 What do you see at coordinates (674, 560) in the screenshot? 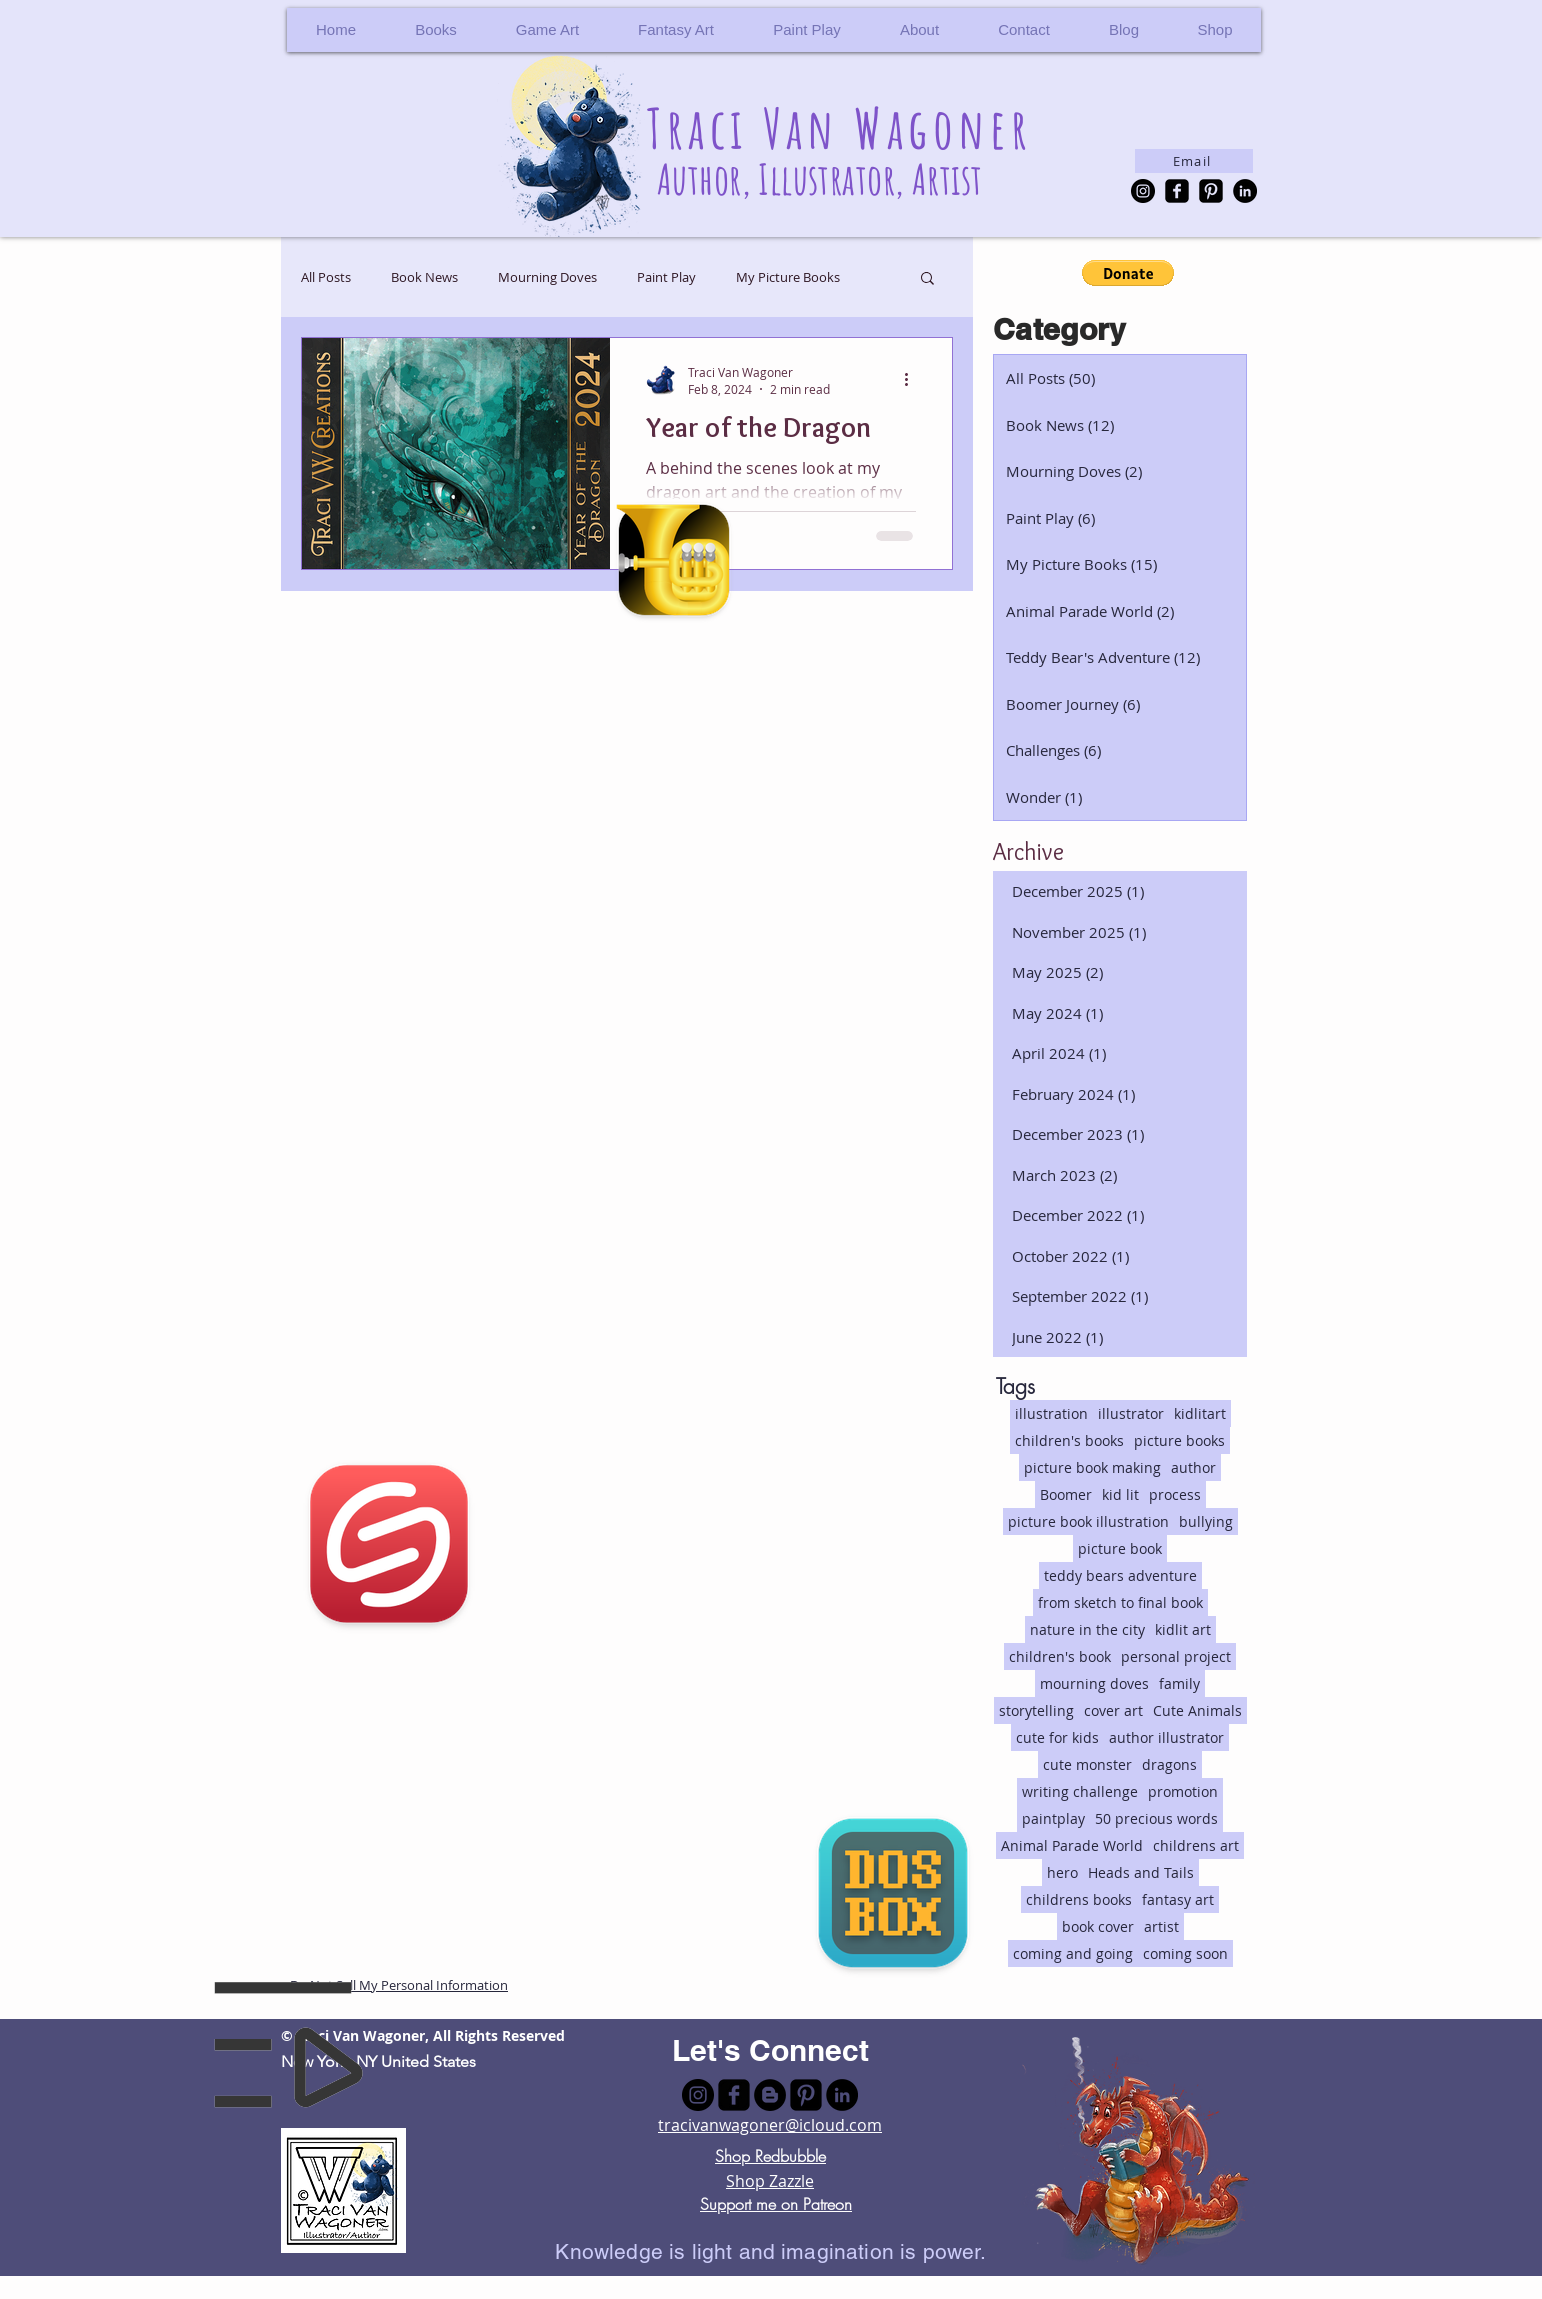
I see `open Tuba, a Mastodon and Fediverse client` at bounding box center [674, 560].